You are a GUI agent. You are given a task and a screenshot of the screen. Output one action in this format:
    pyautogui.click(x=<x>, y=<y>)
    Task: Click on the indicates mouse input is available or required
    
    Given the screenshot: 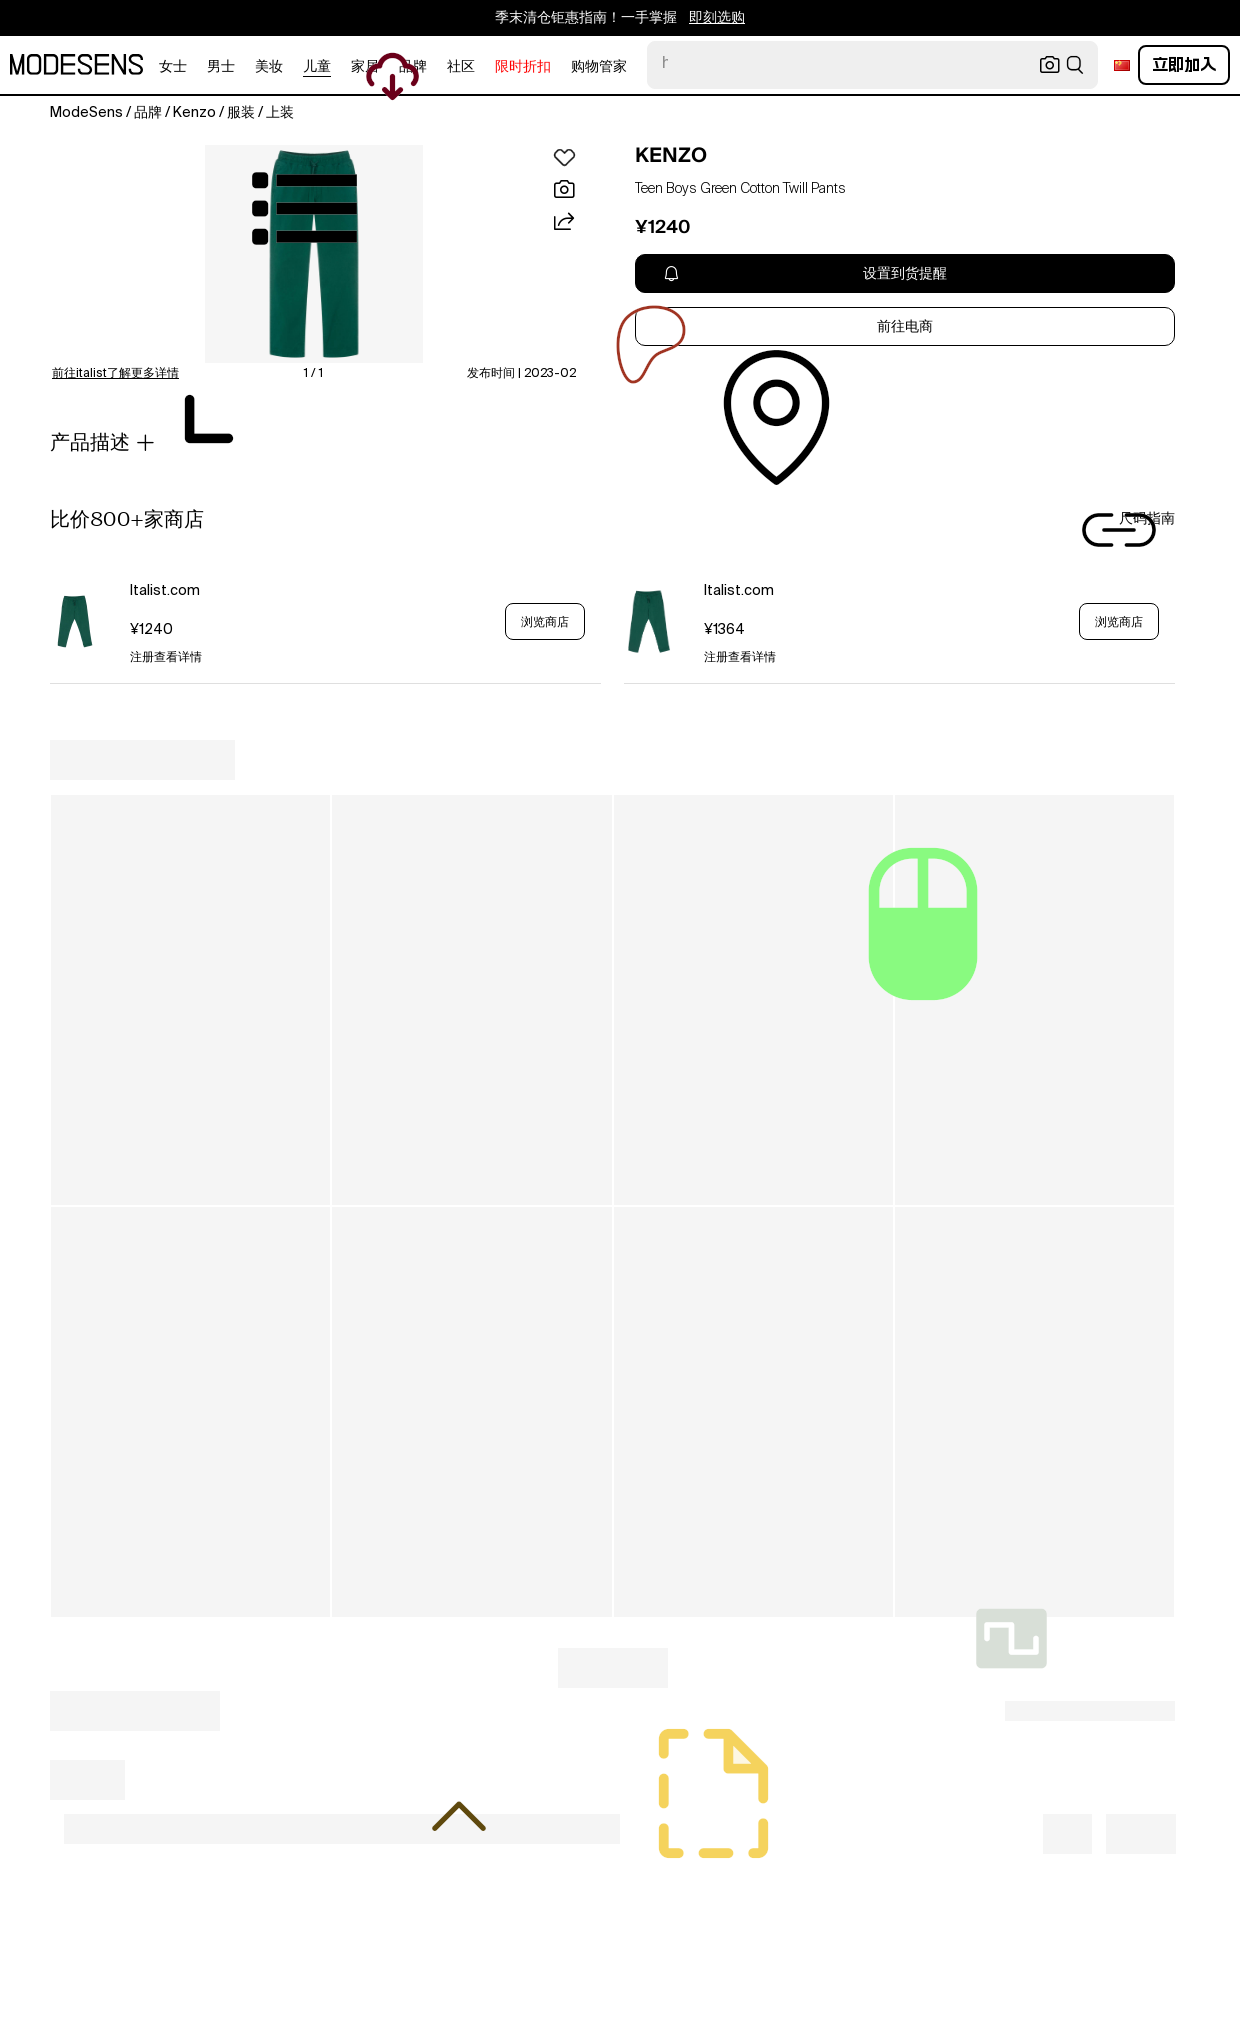 What is the action you would take?
    pyautogui.click(x=923, y=924)
    